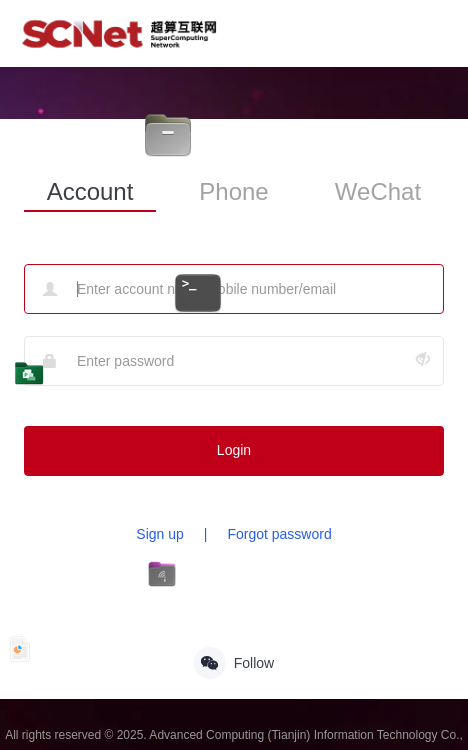 Image resolution: width=468 pixels, height=750 pixels. Describe the element at coordinates (168, 135) in the screenshot. I see `open the file manager application` at that location.